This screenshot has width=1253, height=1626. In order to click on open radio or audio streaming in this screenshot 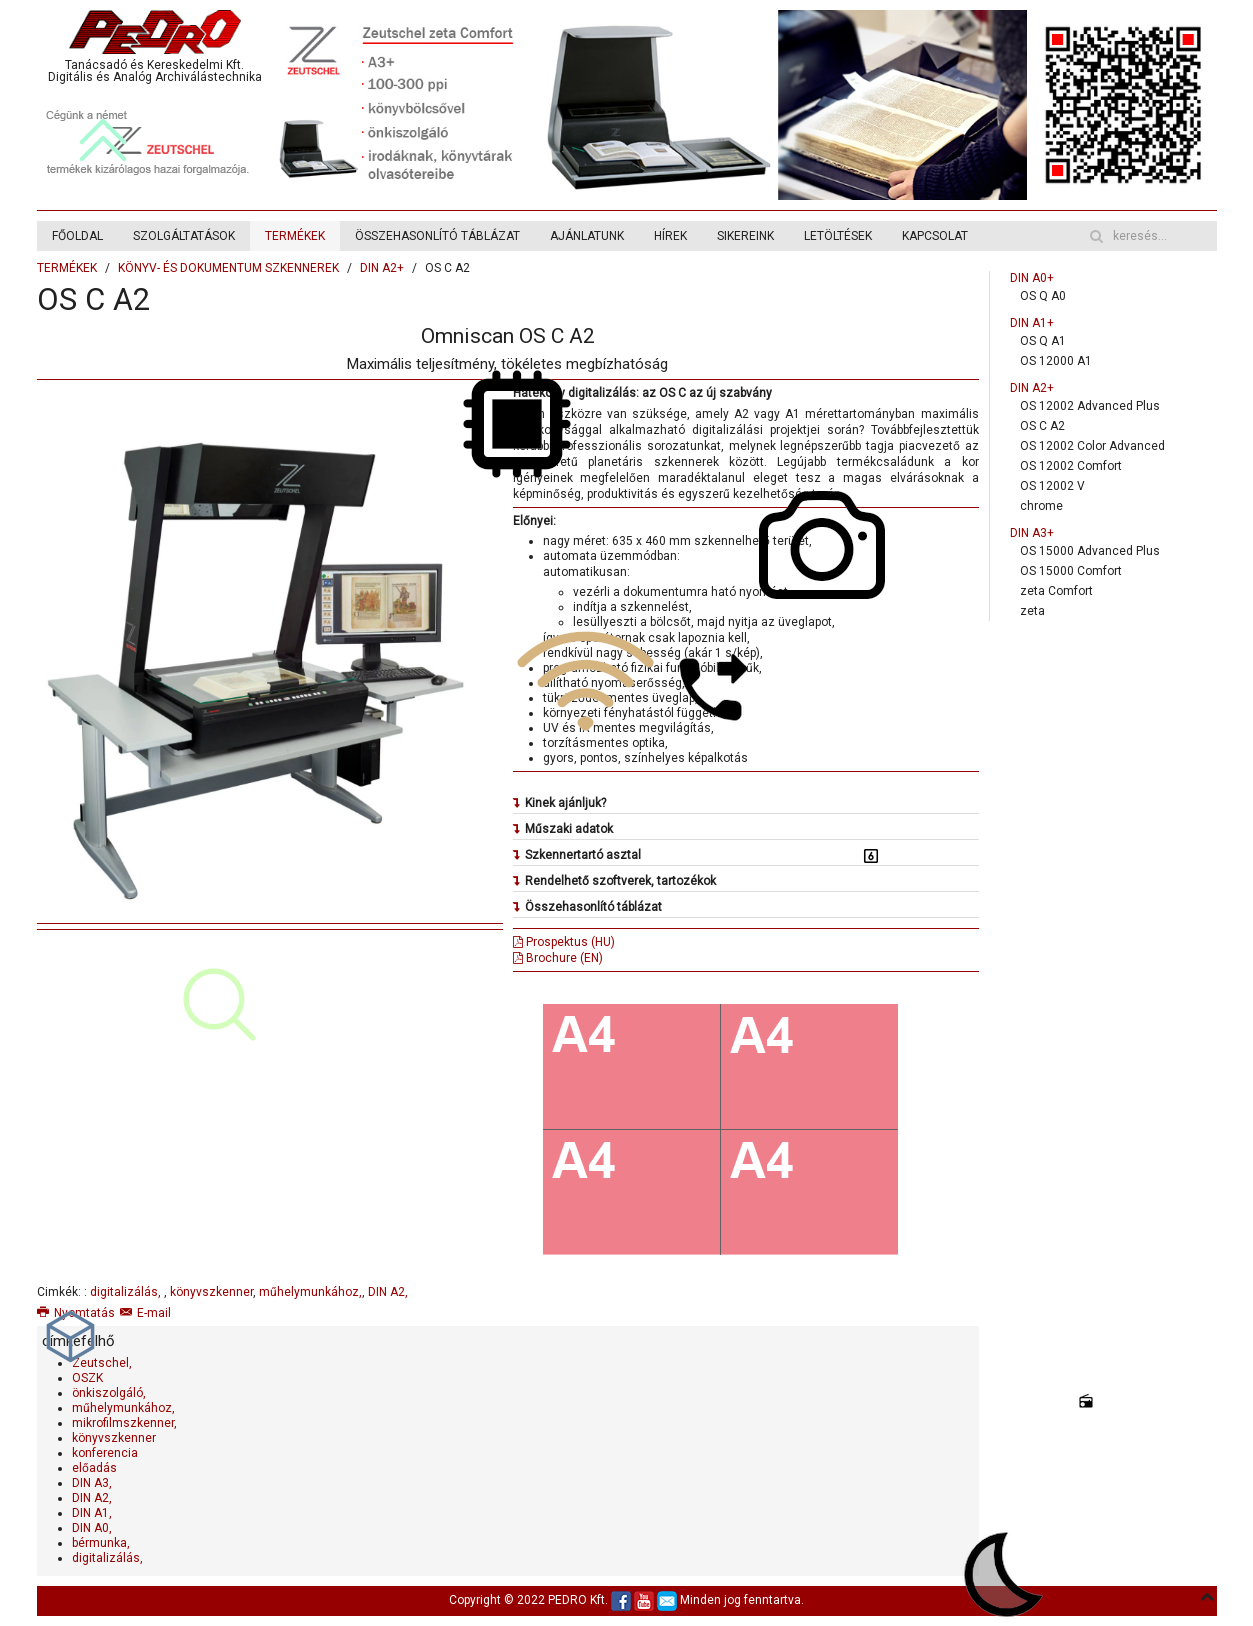, I will do `click(1086, 1401)`.